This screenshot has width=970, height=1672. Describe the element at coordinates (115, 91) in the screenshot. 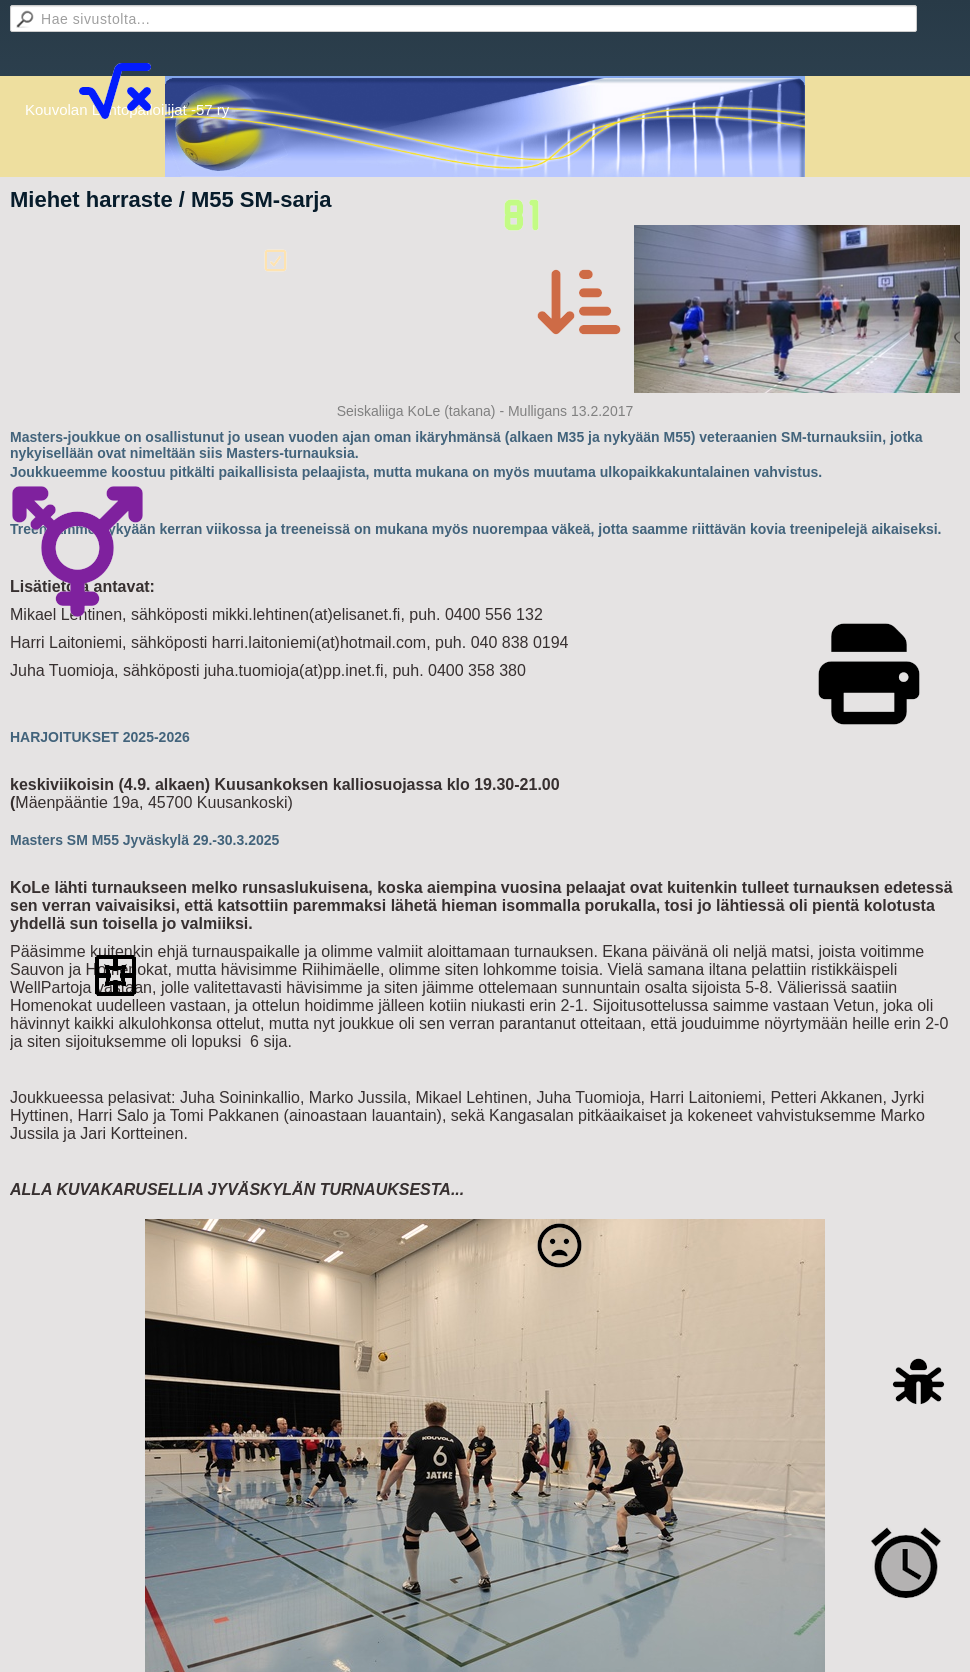

I see `access mathematical or scientific calculator functions` at that location.